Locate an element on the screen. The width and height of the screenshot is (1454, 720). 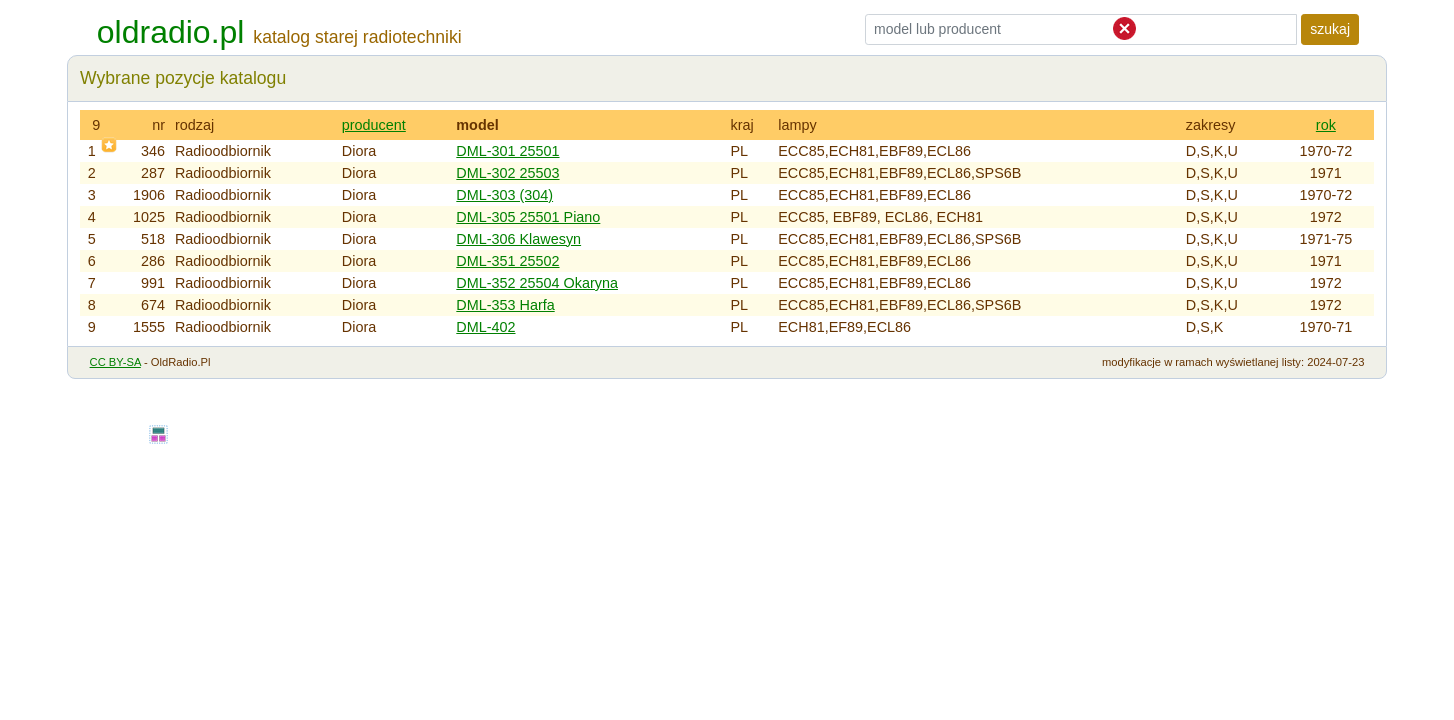
select all items in the current view is located at coordinates (158, 434).